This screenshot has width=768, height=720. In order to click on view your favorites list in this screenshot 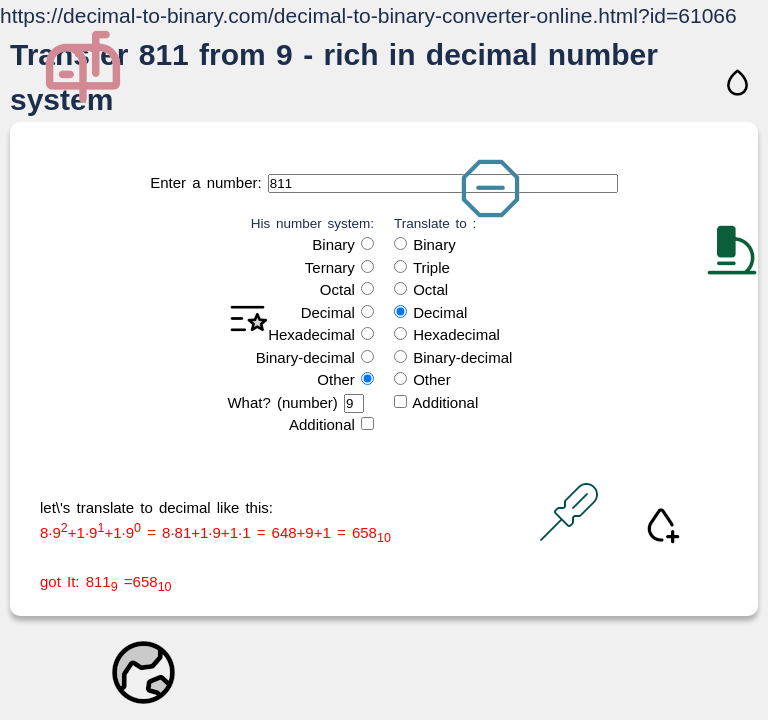, I will do `click(247, 318)`.